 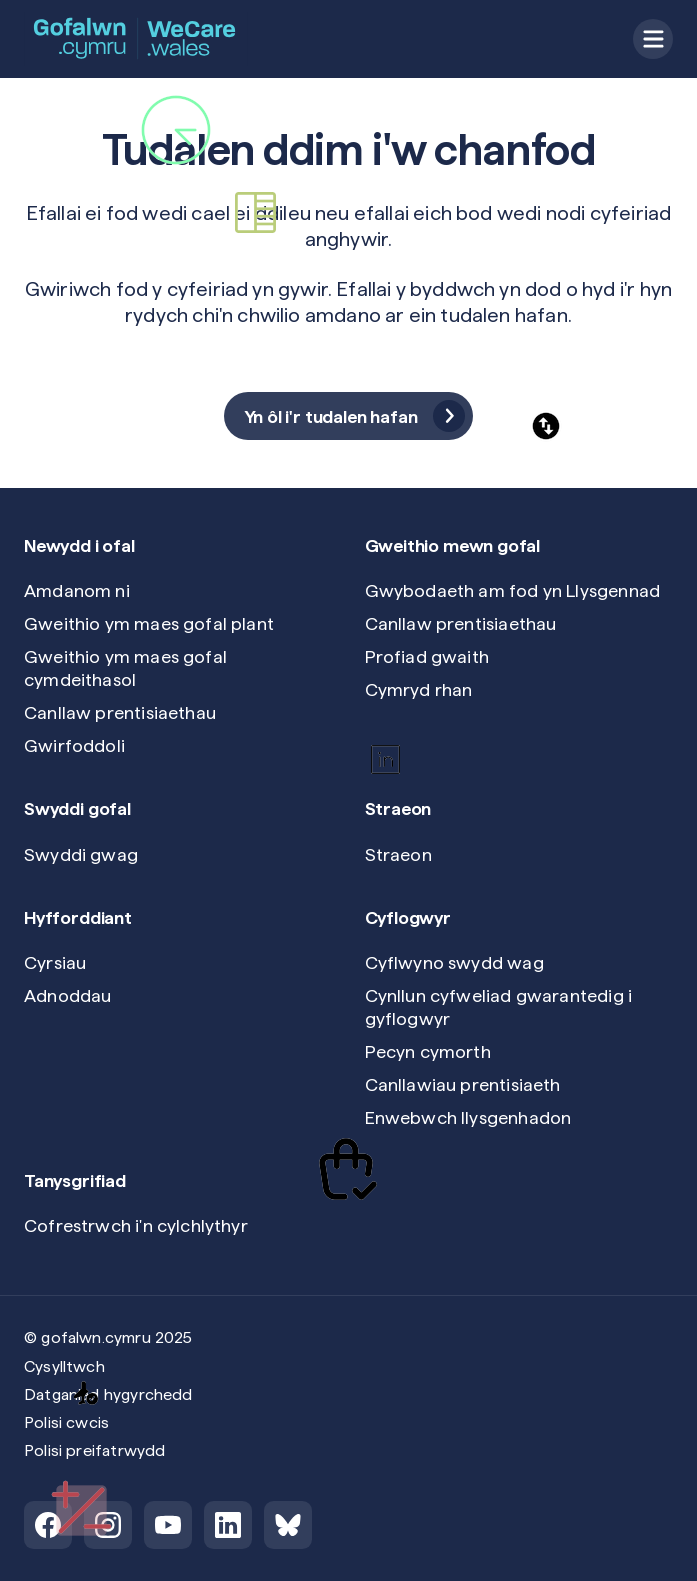 I want to click on flight booking confirmed, so click(x=85, y=1393).